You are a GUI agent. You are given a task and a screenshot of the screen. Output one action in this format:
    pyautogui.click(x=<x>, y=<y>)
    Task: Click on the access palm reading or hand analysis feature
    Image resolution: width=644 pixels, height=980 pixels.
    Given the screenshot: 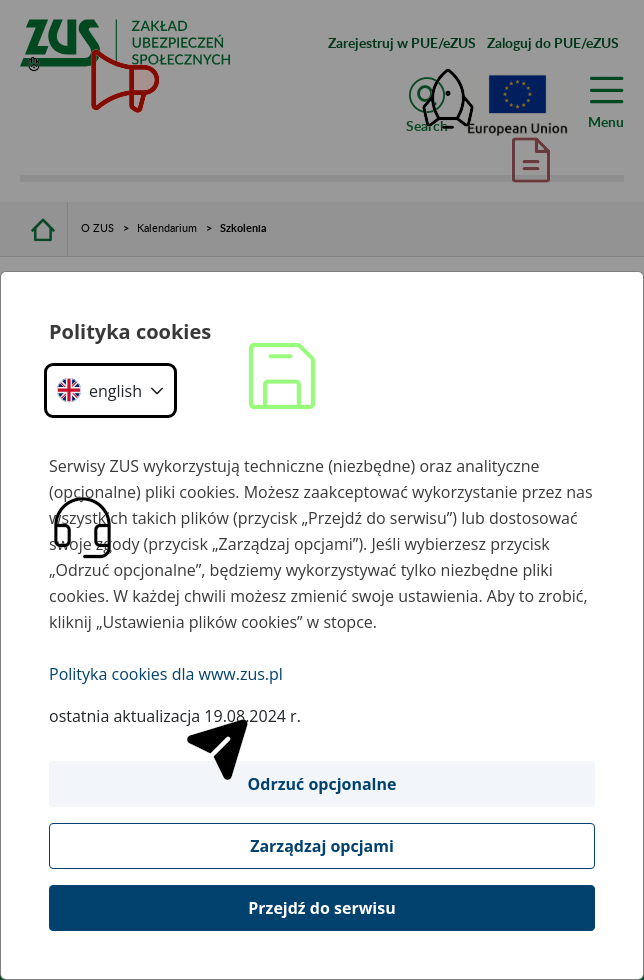 What is the action you would take?
    pyautogui.click(x=34, y=64)
    